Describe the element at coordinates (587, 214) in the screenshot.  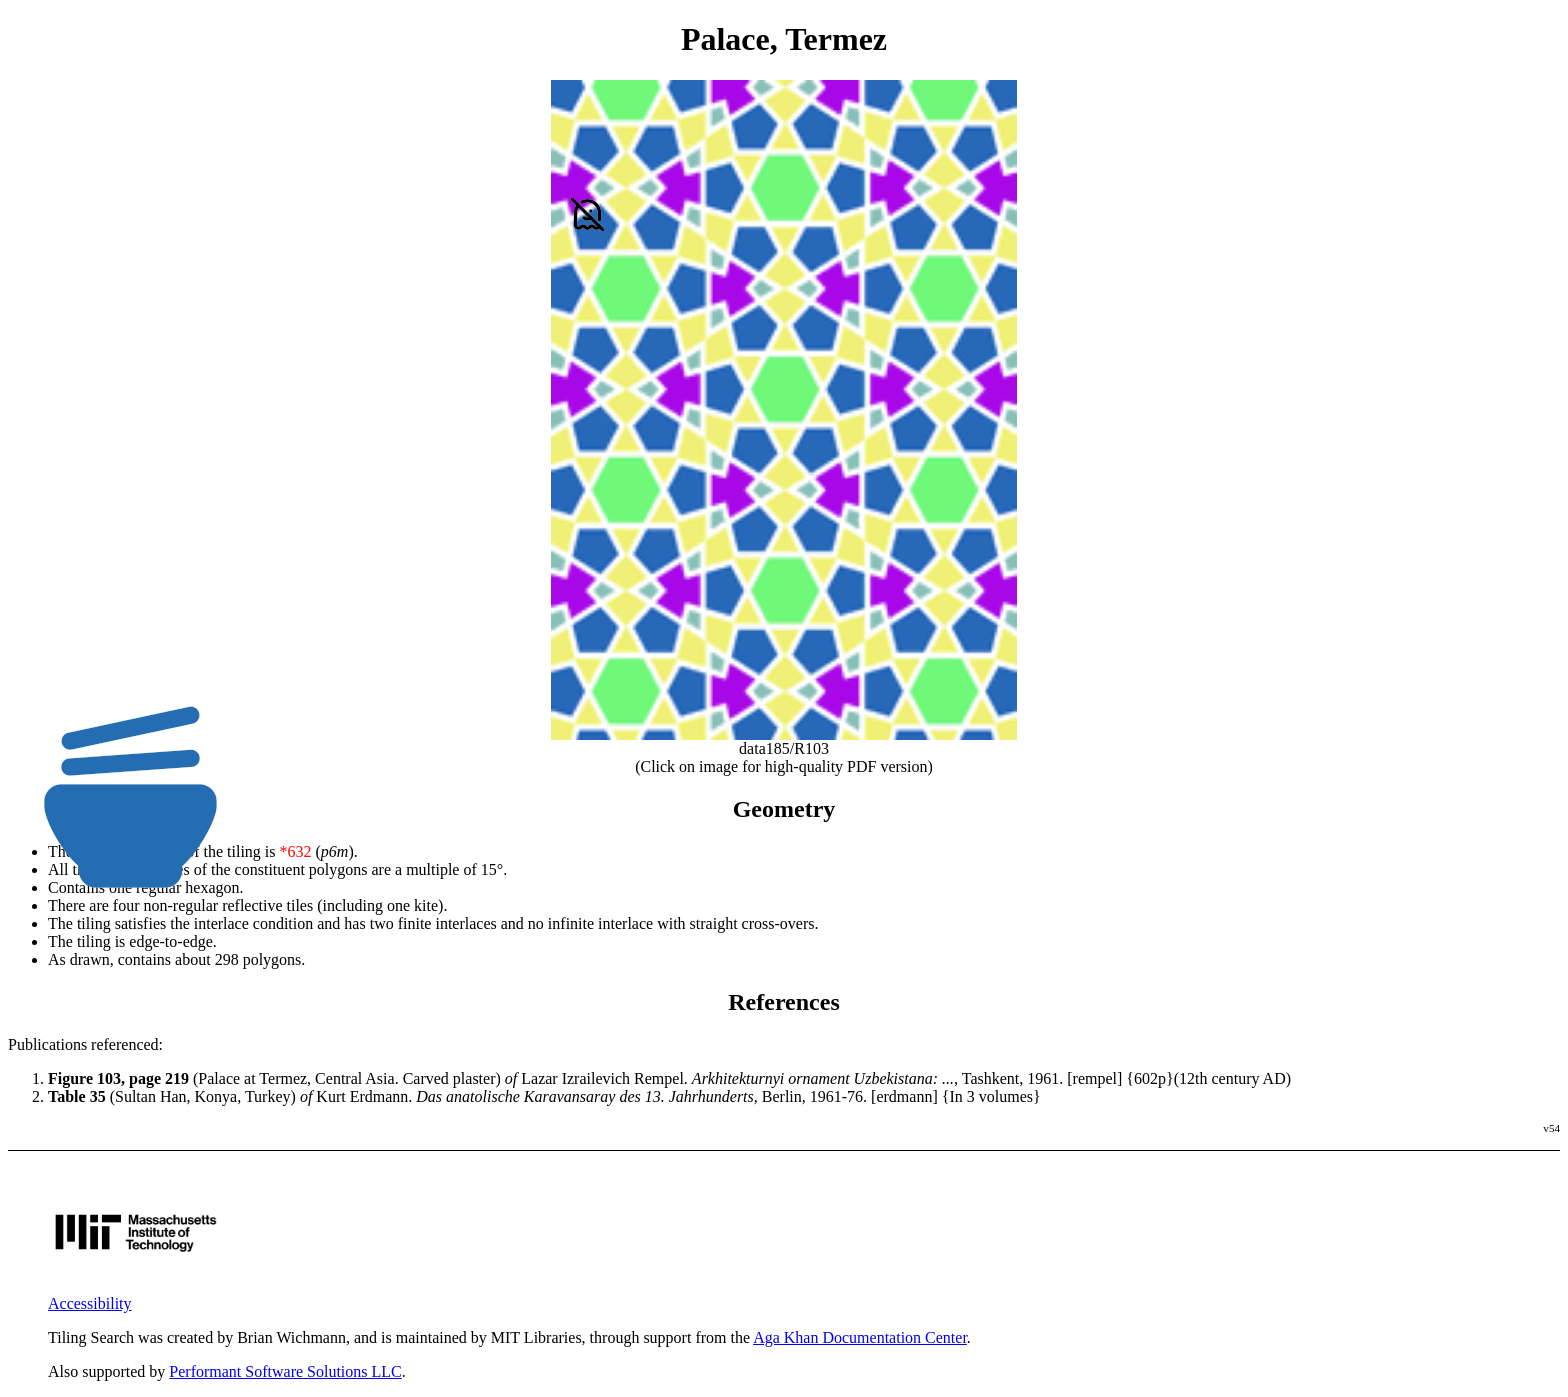
I see `disable ghost mode or incognito browsing` at that location.